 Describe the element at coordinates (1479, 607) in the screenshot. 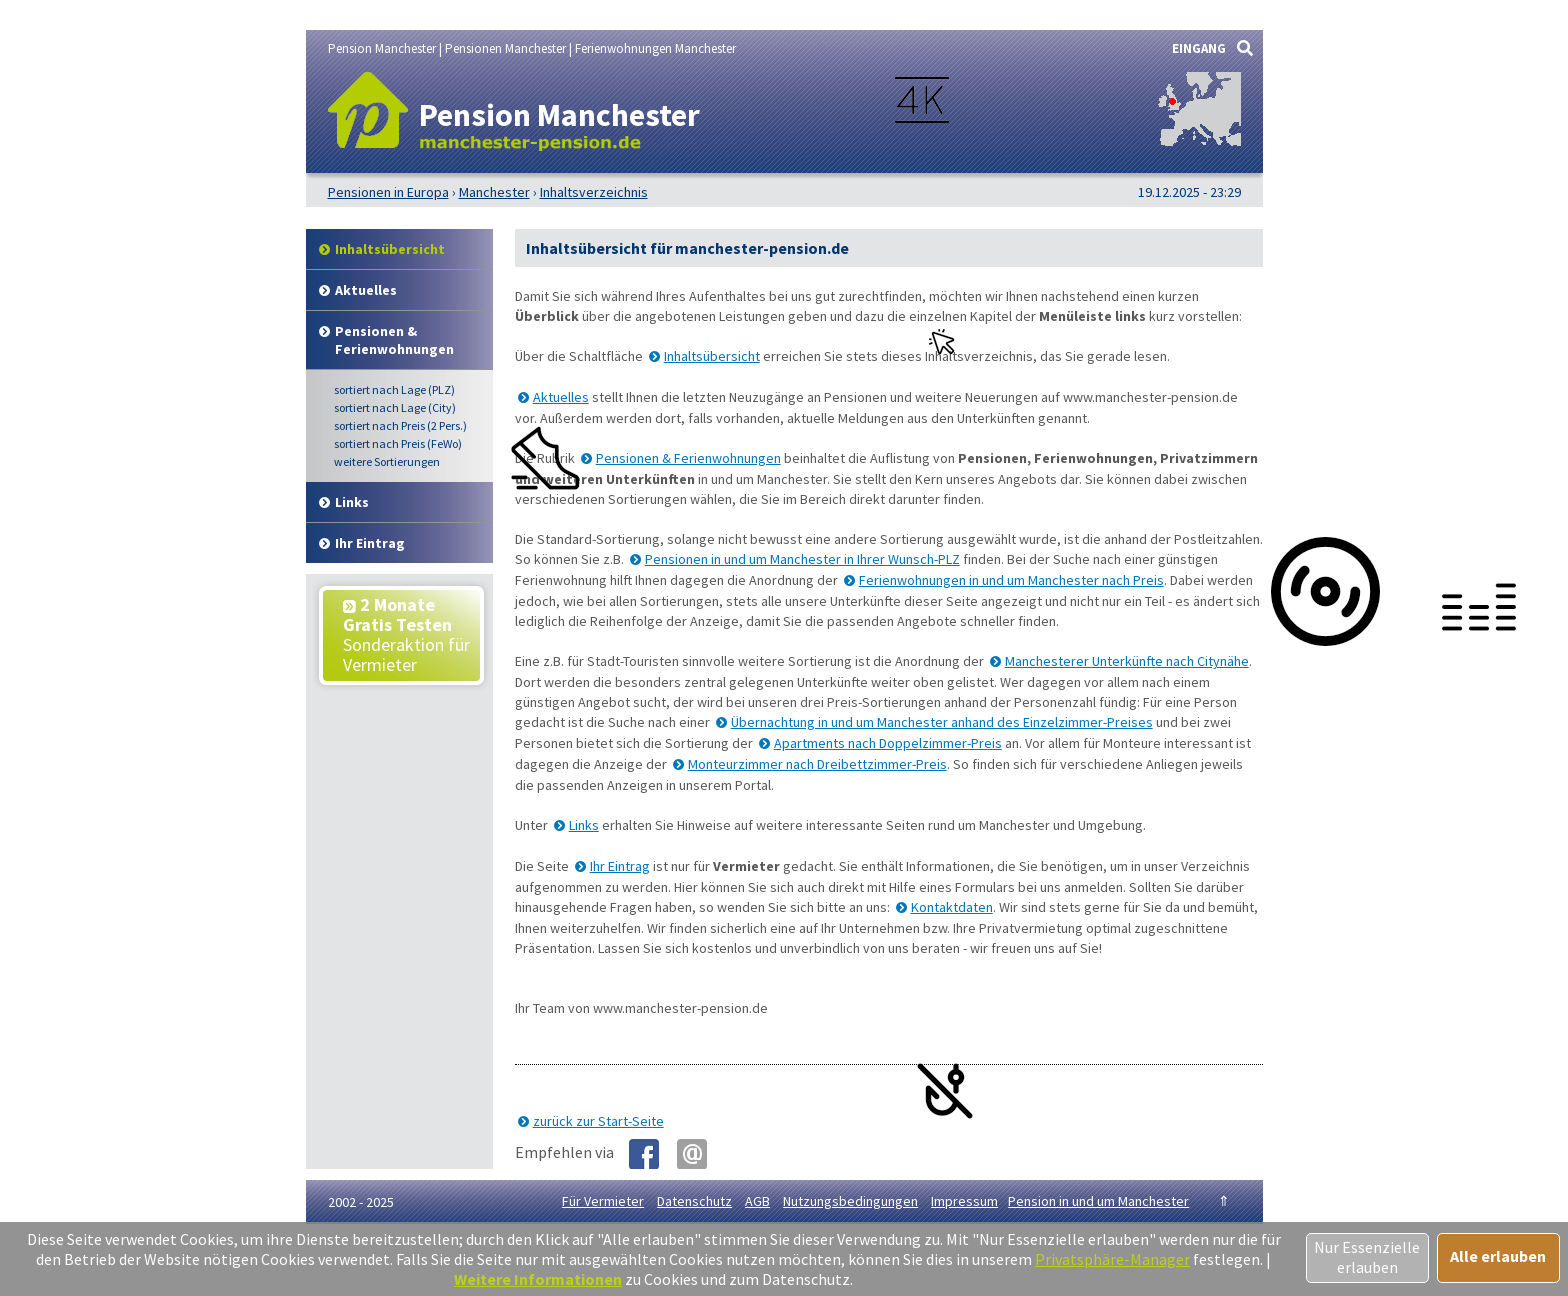

I see `adjust audio equalizer settings` at that location.